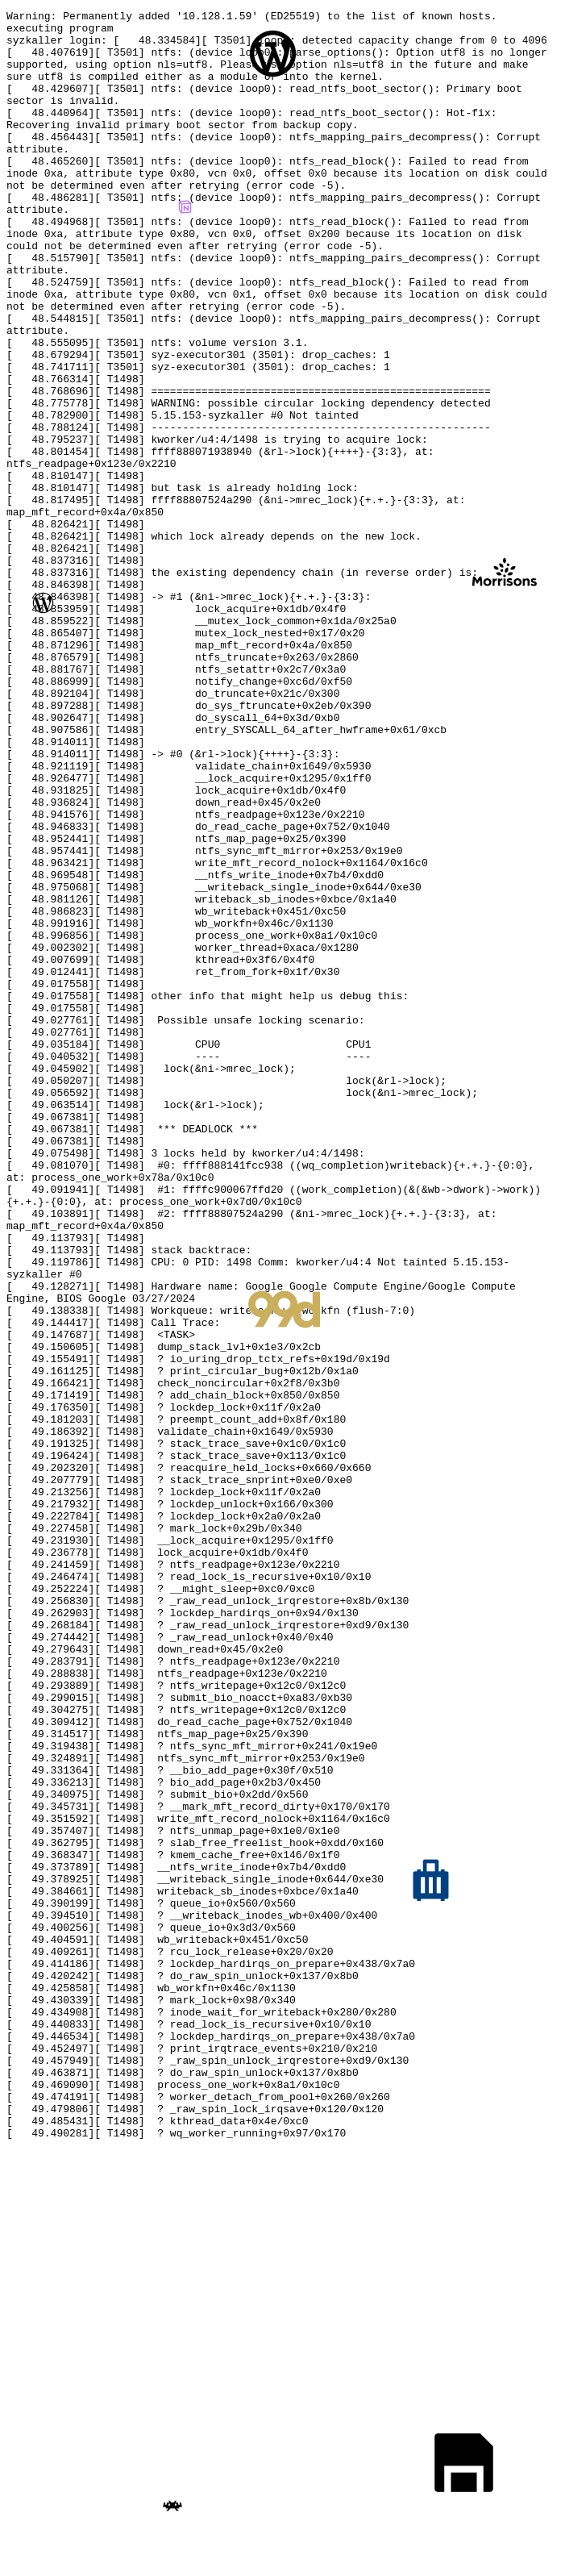 This screenshot has height=2576, width=565. I want to click on wordpress logo, so click(43, 602).